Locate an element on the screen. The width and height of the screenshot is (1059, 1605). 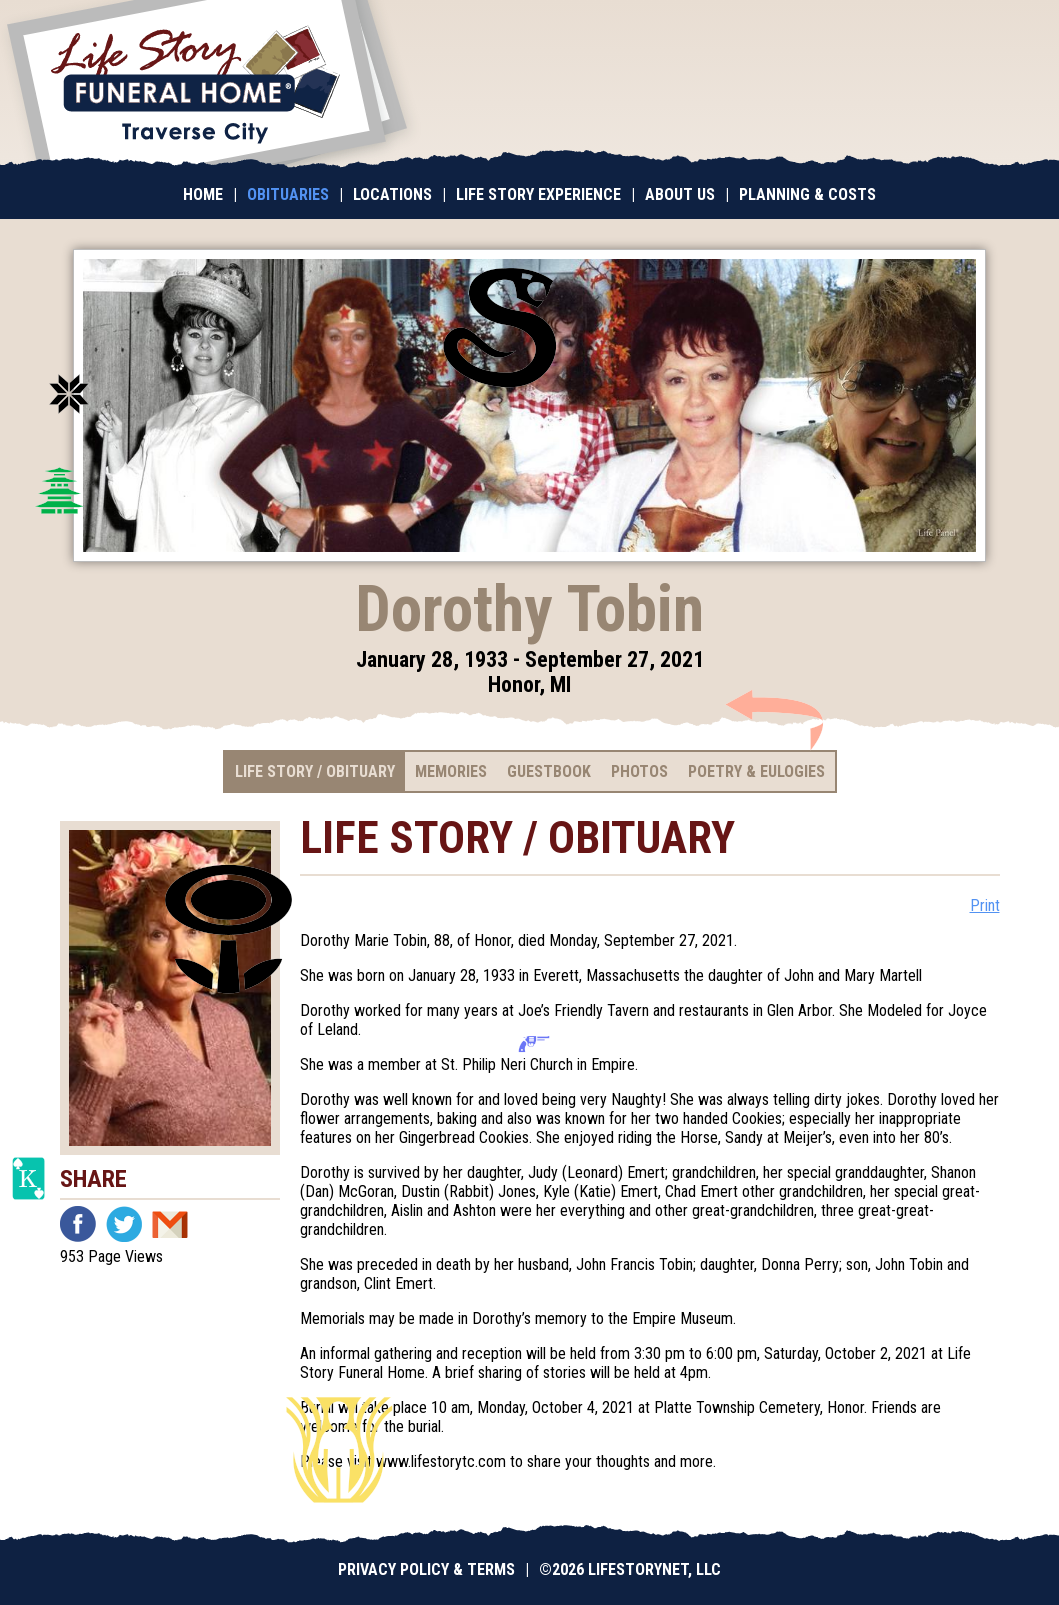
play snake game is located at coordinates (500, 327).